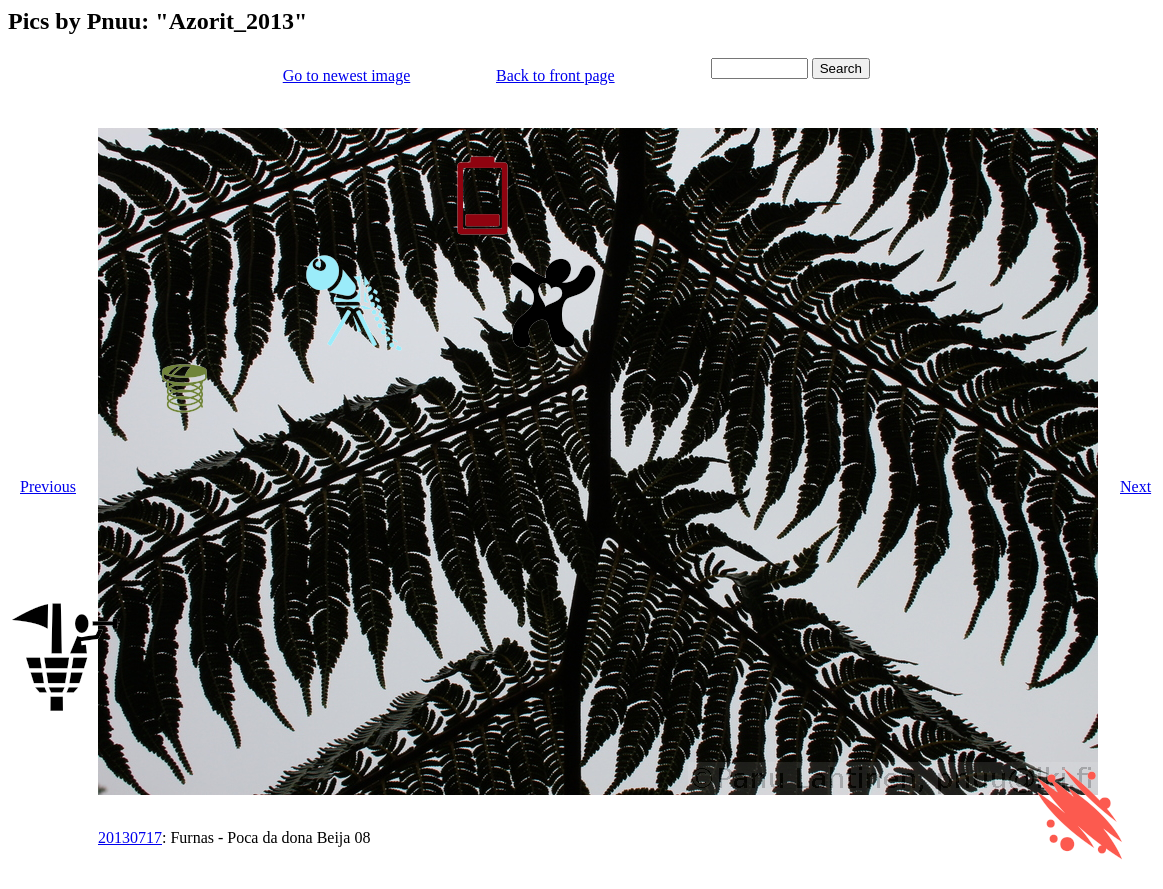 This screenshot has width=1163, height=889. Describe the element at coordinates (552, 303) in the screenshot. I see `express enthusiasm or passion` at that location.